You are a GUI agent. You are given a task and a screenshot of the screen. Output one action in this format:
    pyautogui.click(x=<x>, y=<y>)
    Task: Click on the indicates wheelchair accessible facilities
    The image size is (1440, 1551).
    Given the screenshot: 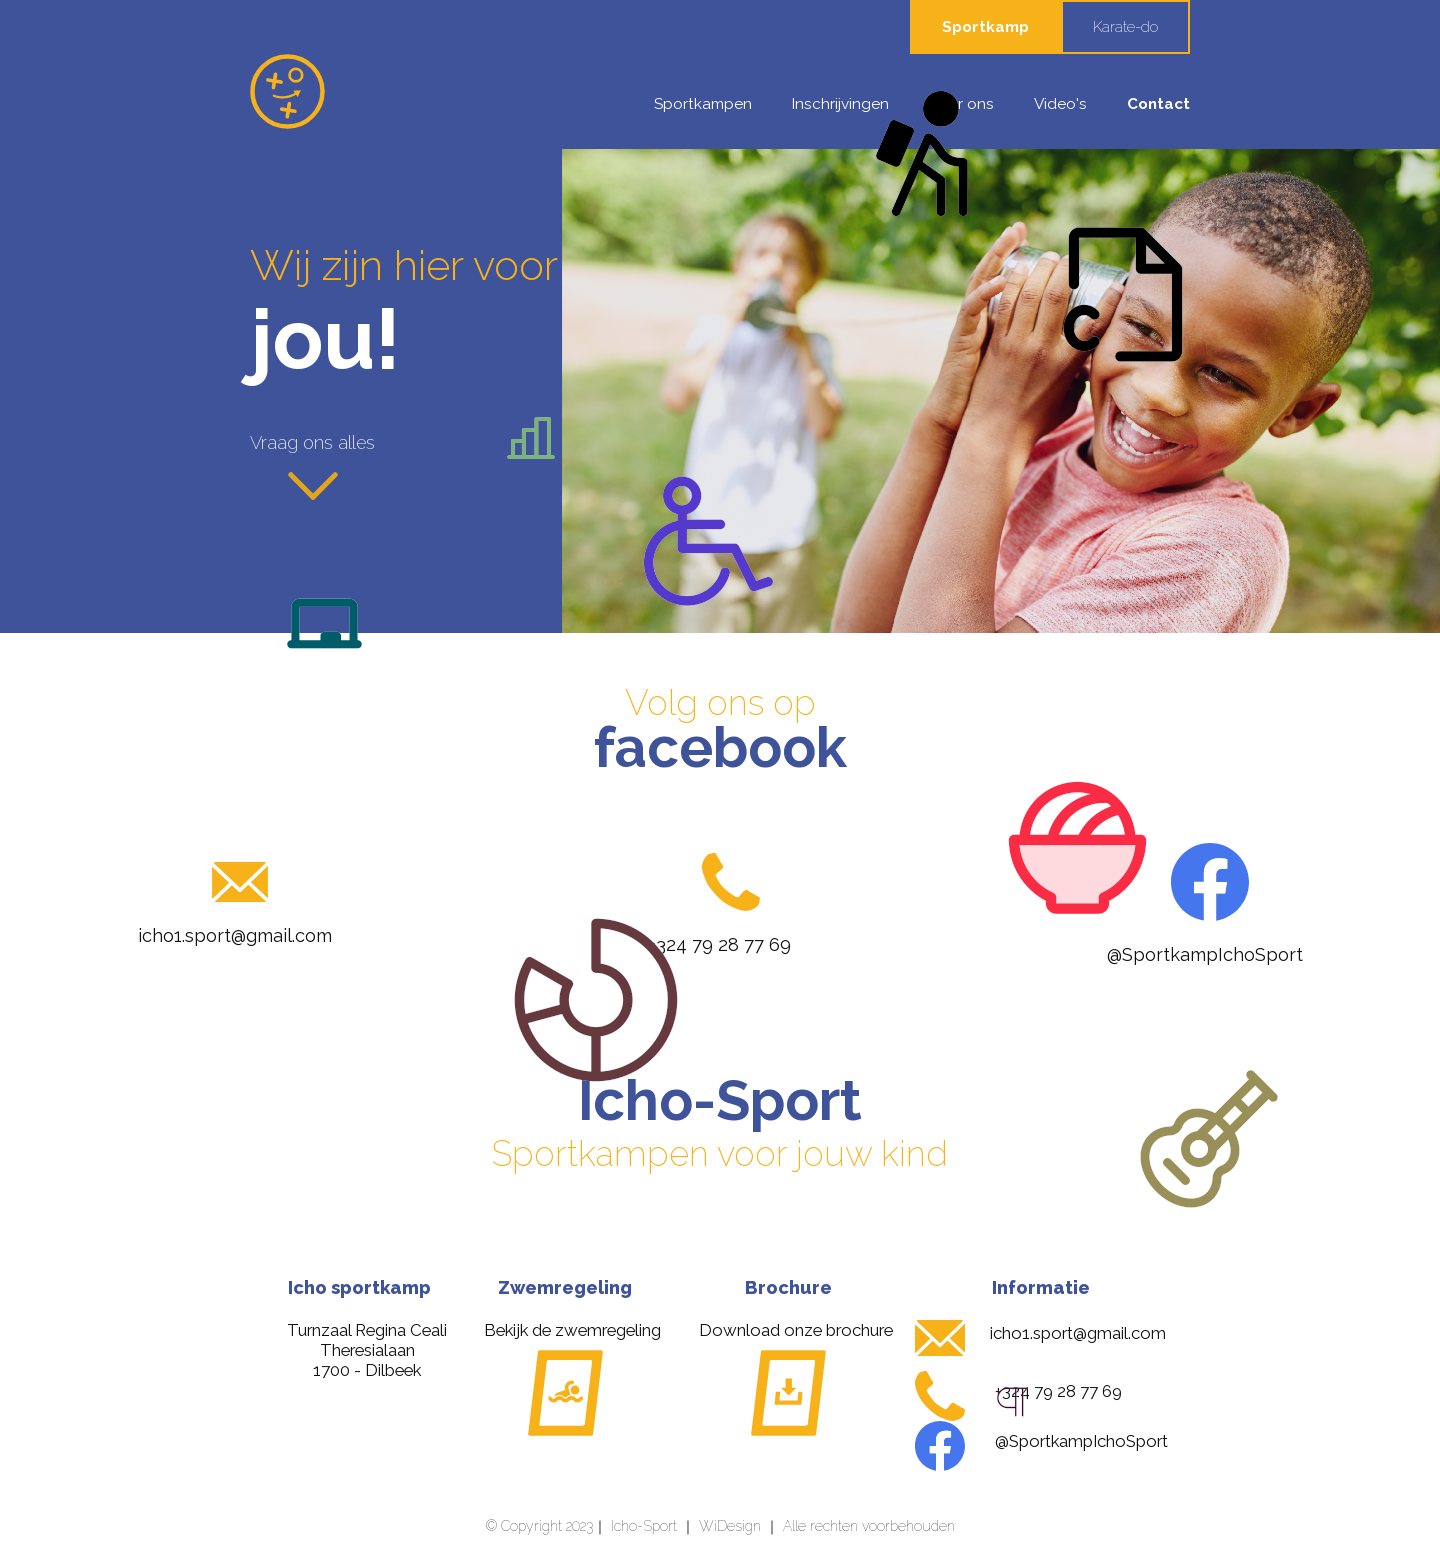 What is the action you would take?
    pyautogui.click(x=696, y=543)
    